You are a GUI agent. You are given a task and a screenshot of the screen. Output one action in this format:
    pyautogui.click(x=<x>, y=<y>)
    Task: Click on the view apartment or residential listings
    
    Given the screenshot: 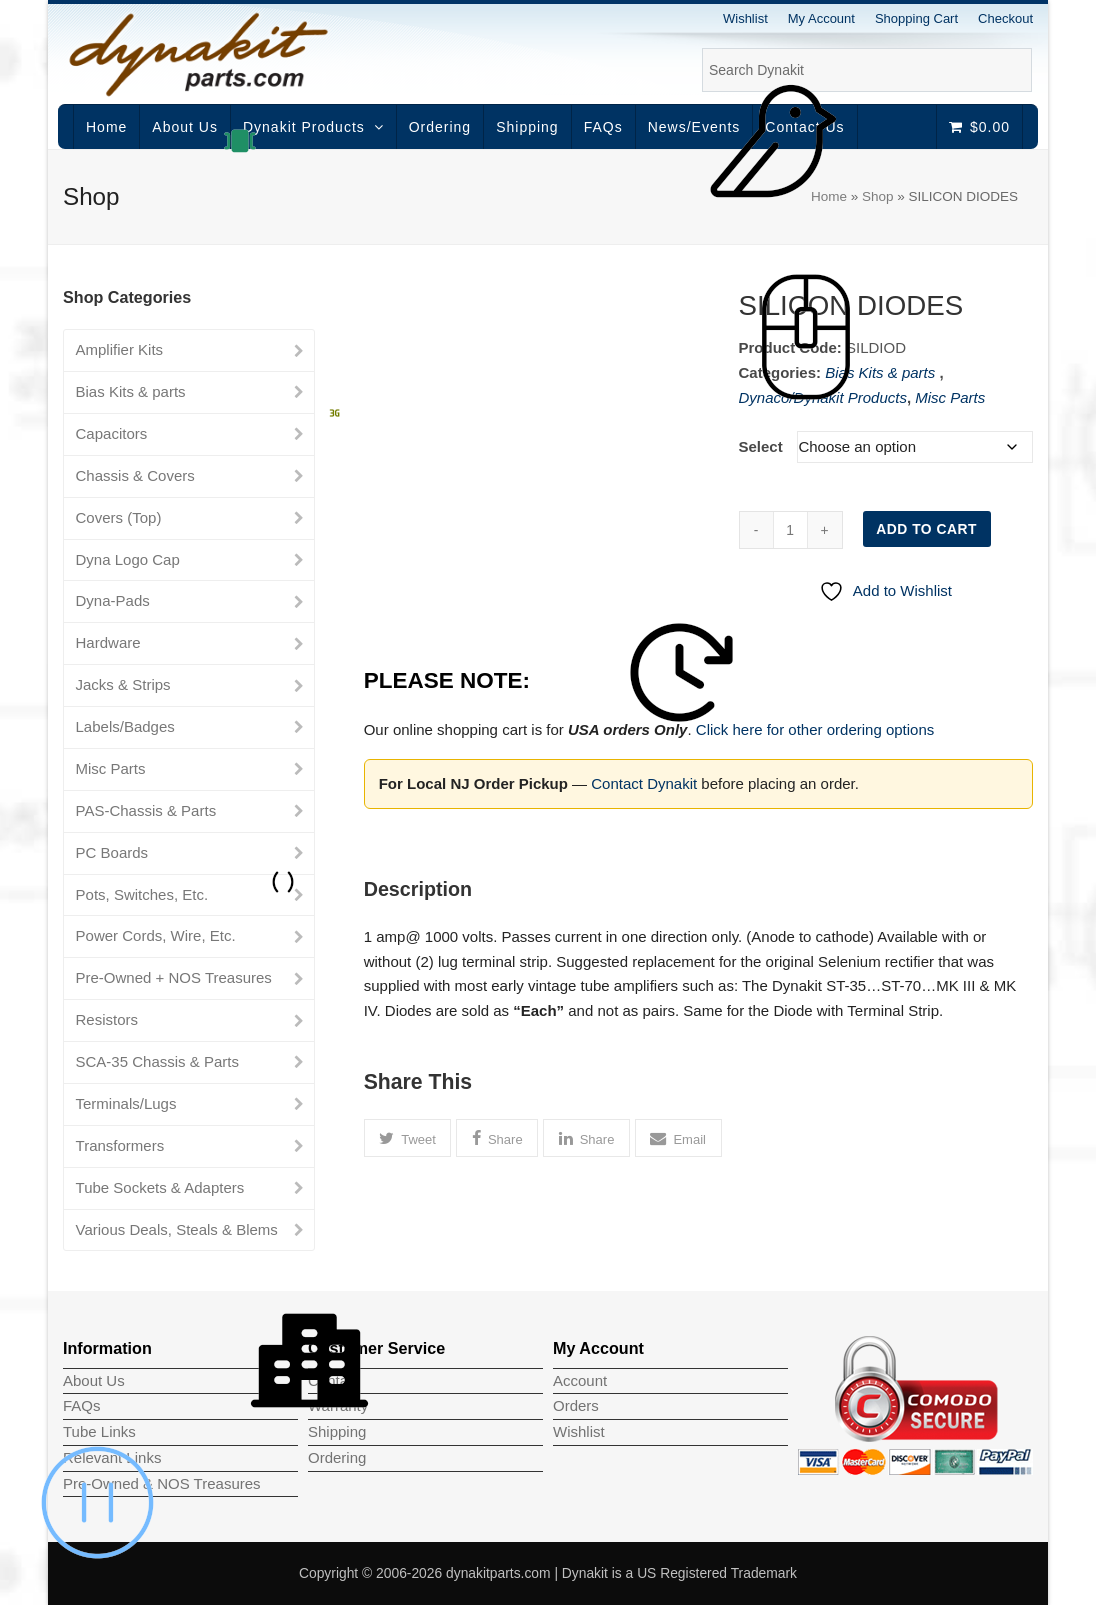 What is the action you would take?
    pyautogui.click(x=309, y=1360)
    